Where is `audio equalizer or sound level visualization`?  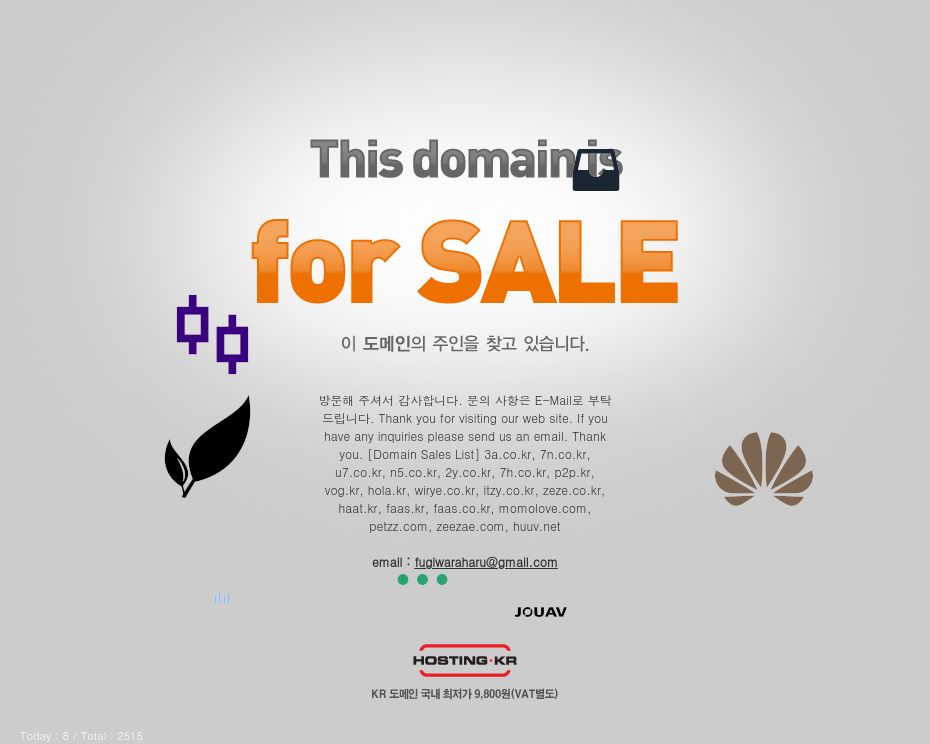
audio equalizer or sound level visualization is located at coordinates (222, 597).